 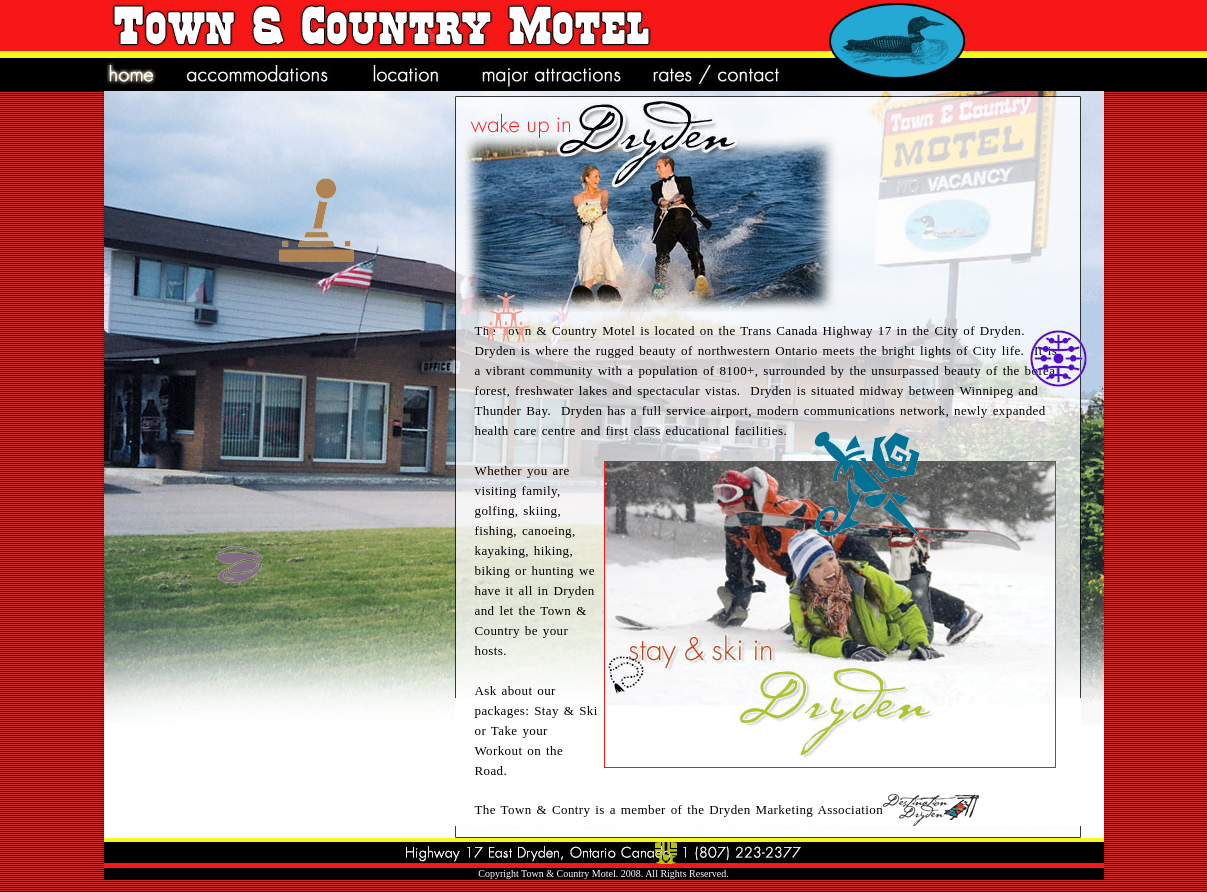 What do you see at coordinates (506, 317) in the screenshot?
I see `view team hierarchy or organization structure` at bounding box center [506, 317].